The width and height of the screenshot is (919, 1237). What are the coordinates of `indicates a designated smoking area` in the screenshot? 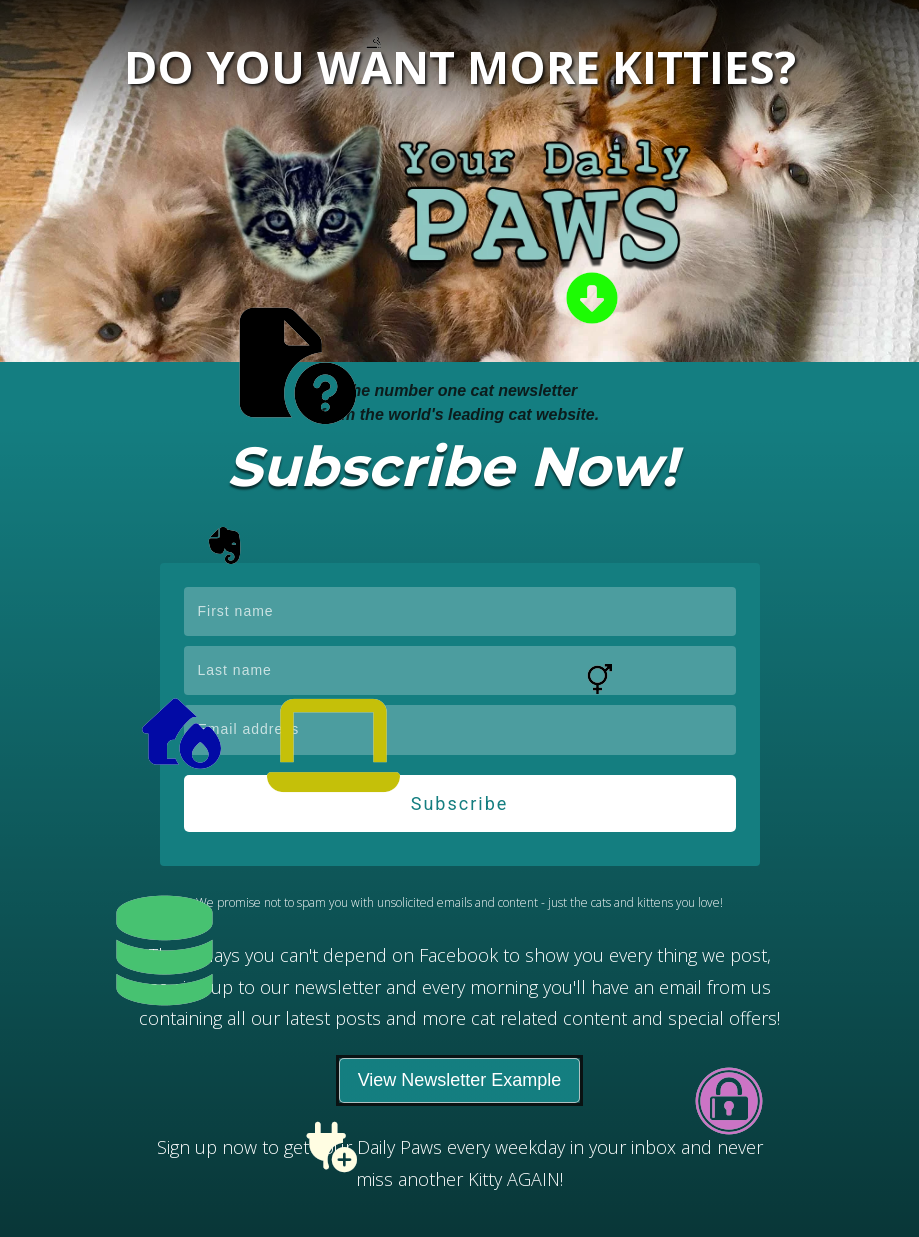 It's located at (373, 43).